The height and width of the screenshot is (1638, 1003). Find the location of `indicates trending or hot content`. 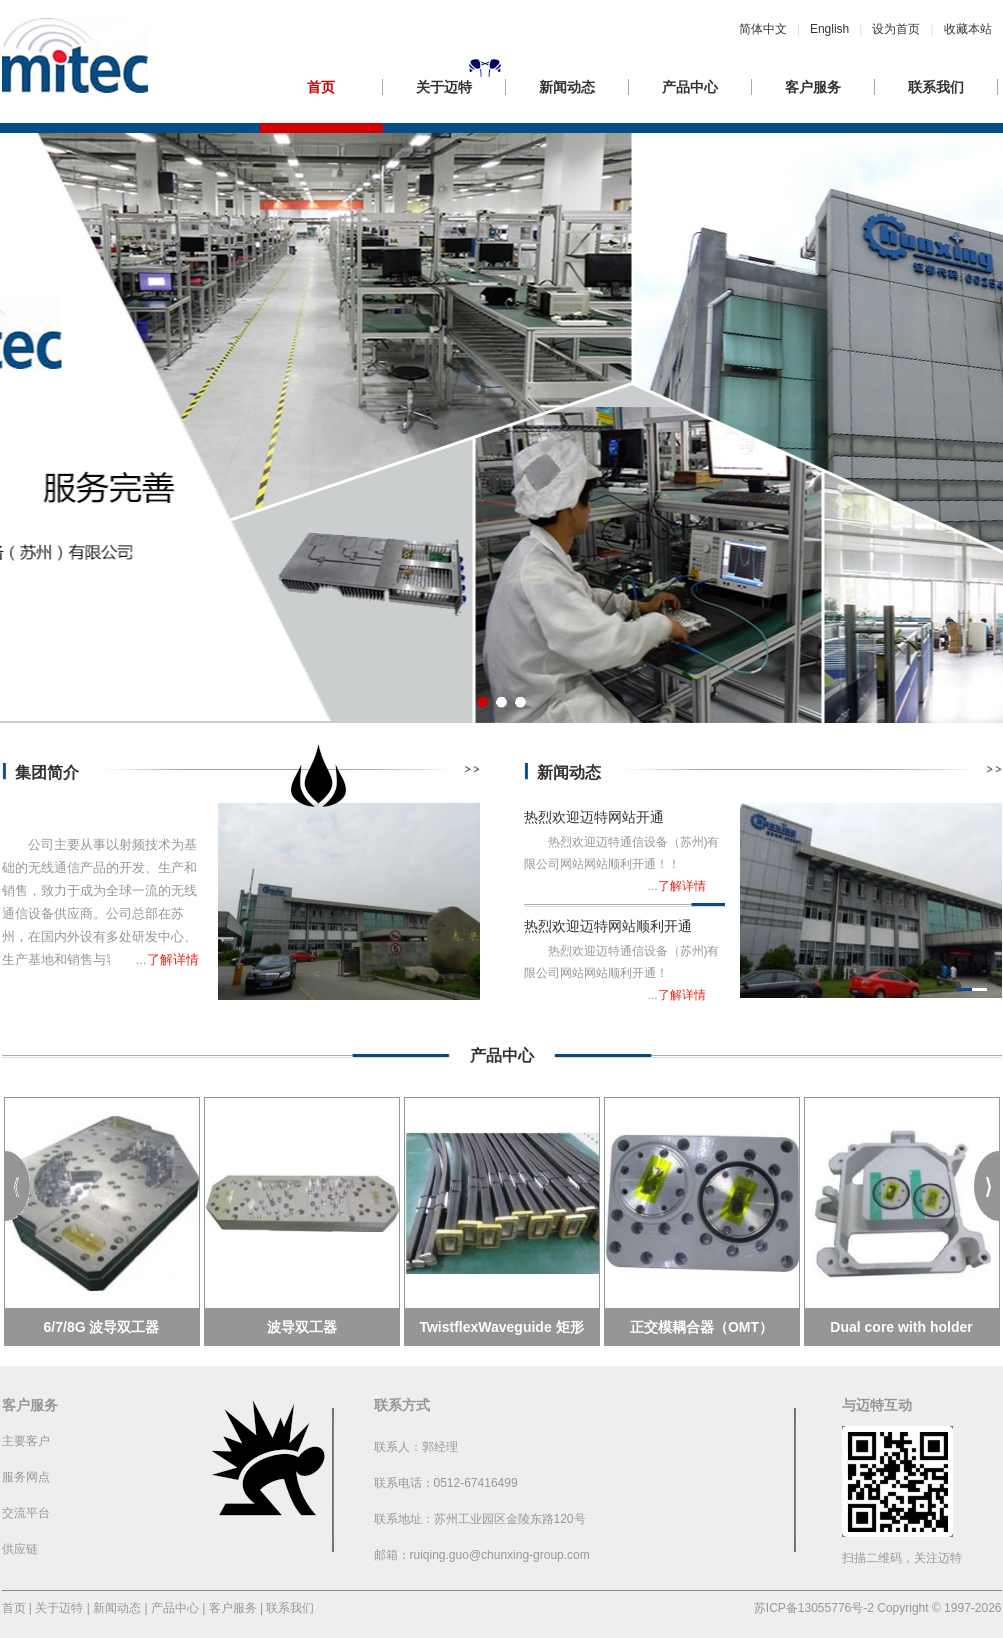

indicates trending or hot content is located at coordinates (318, 775).